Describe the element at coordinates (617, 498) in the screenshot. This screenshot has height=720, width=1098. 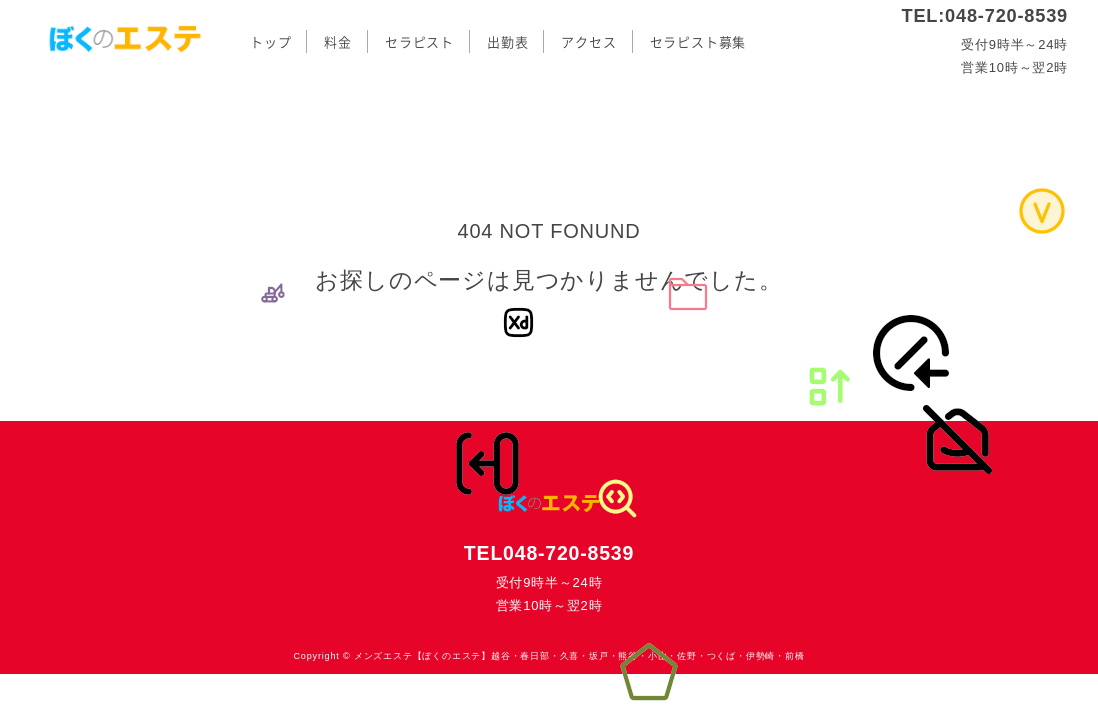
I see `search through code or source files` at that location.